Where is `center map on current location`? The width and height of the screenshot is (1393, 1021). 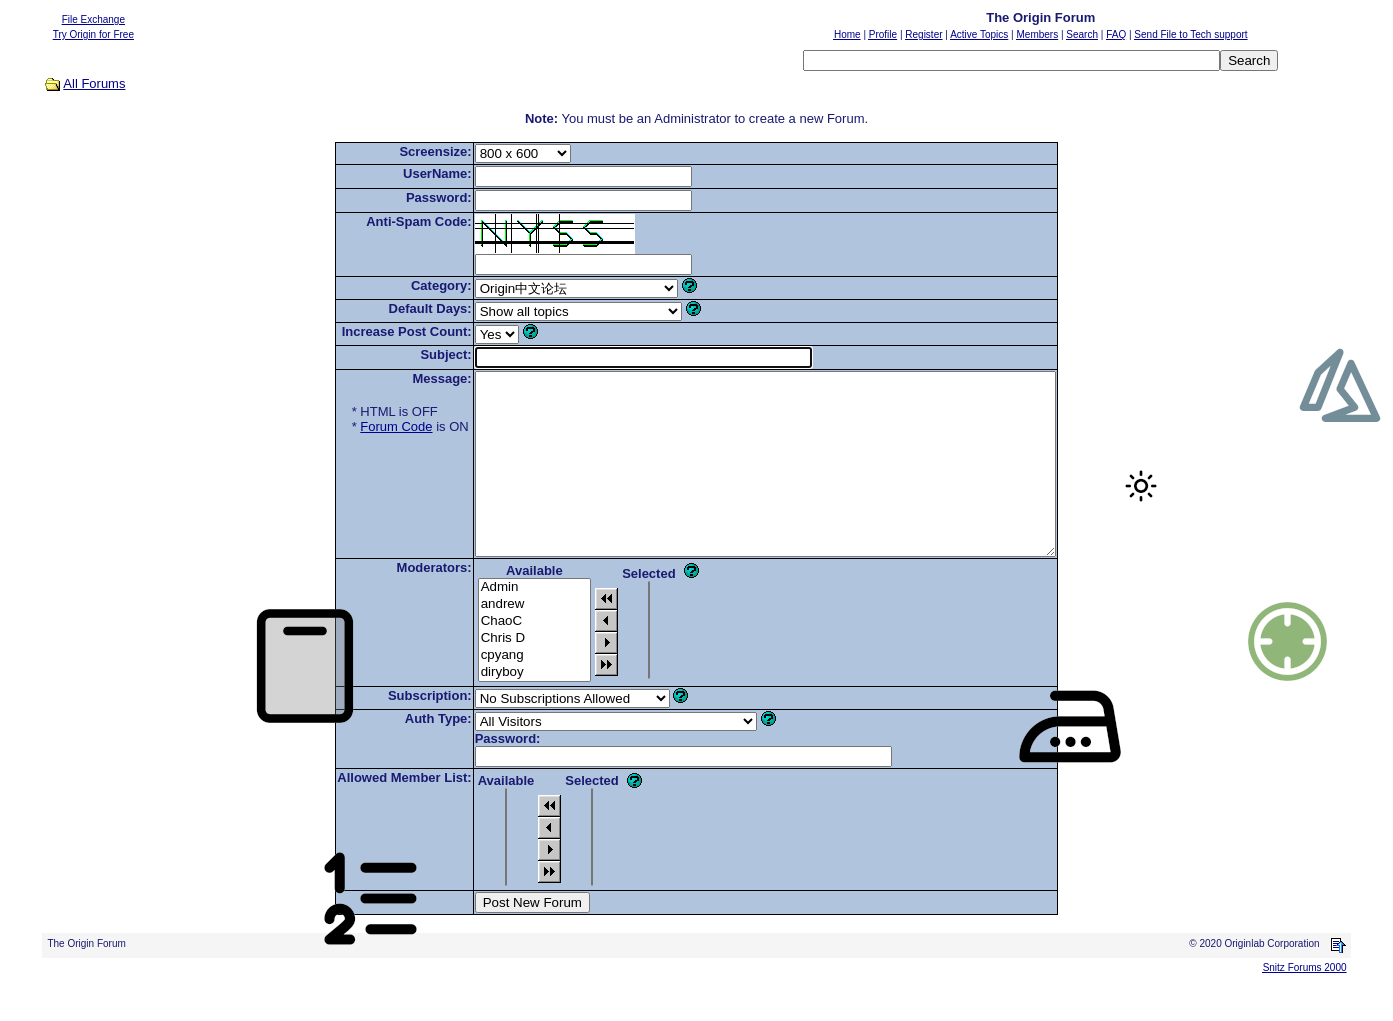
center map on current location is located at coordinates (1287, 641).